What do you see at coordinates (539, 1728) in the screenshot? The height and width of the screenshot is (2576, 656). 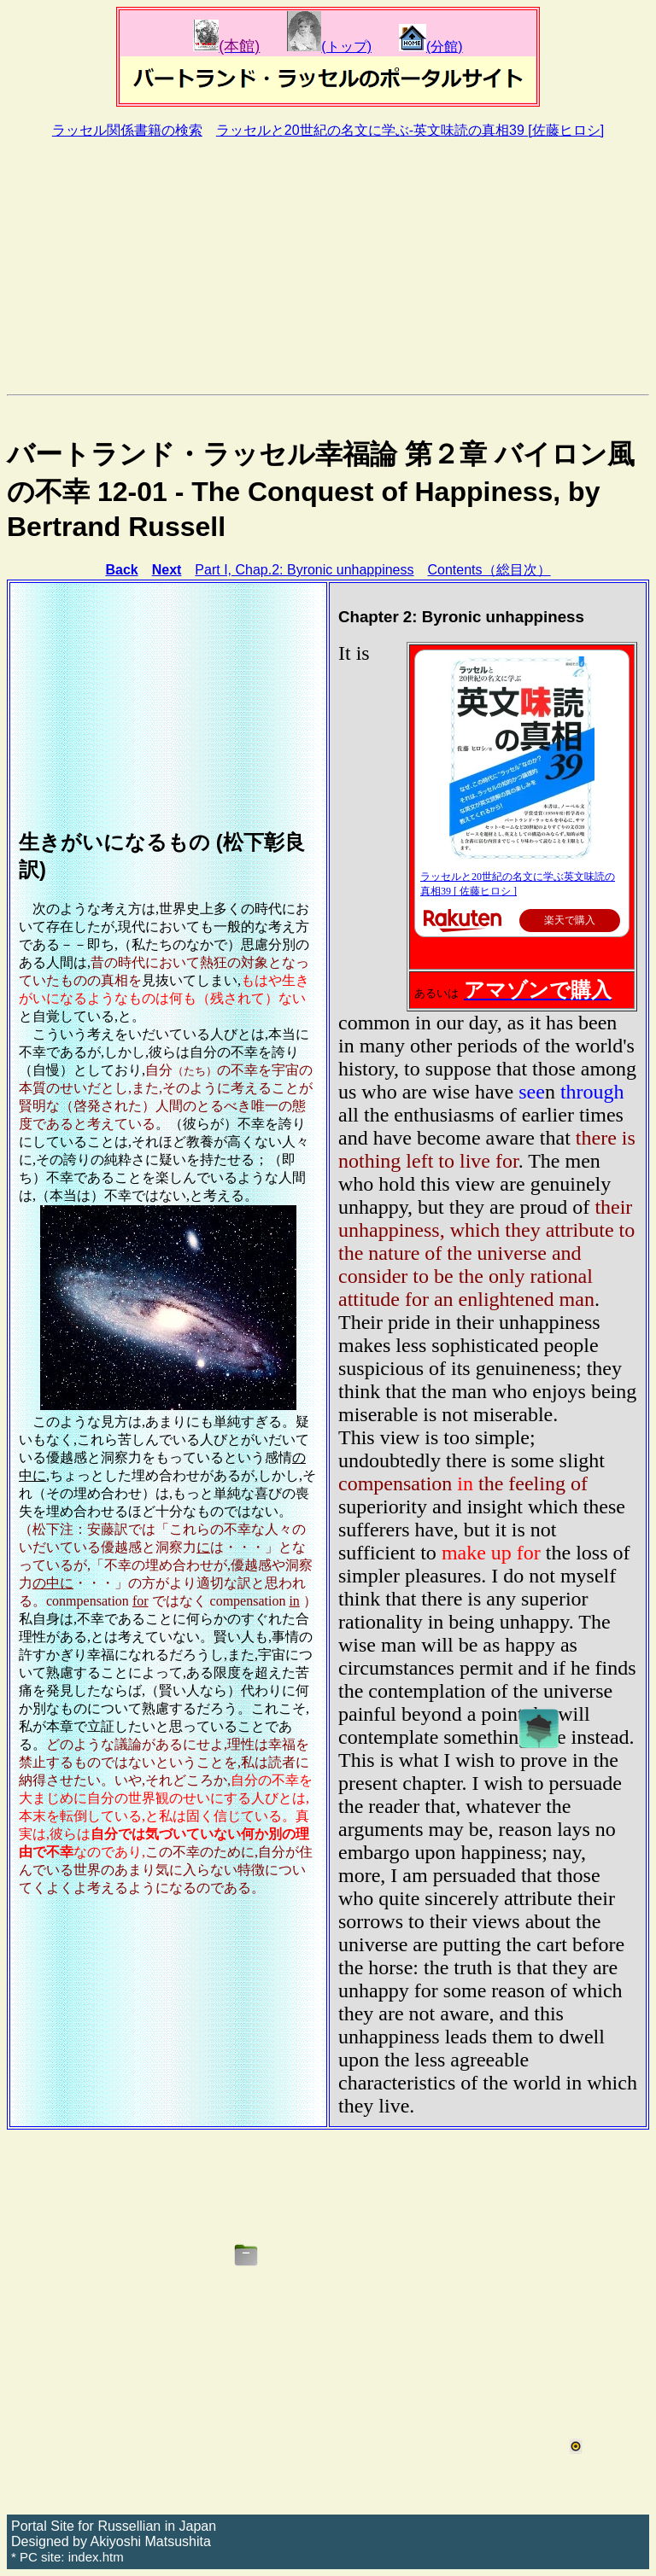 I see `launch the minesweeper game` at bounding box center [539, 1728].